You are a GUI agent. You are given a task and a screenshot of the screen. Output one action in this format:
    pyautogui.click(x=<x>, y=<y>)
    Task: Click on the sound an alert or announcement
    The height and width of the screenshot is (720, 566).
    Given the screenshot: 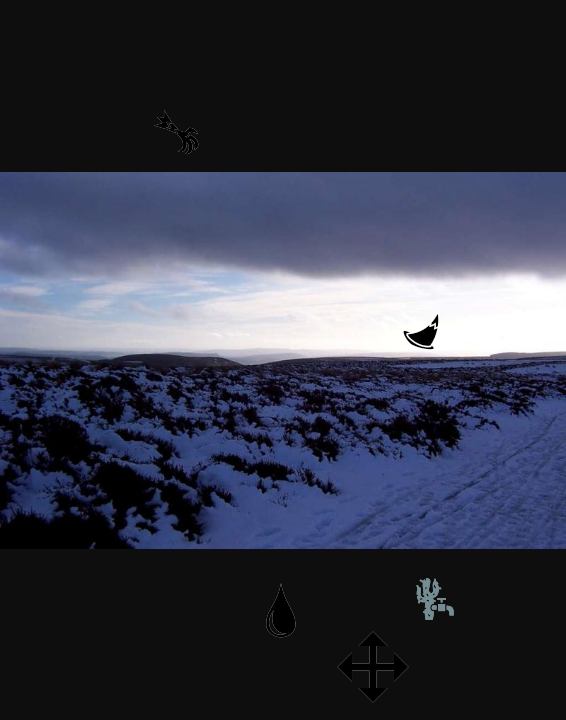 What is the action you would take?
    pyautogui.click(x=421, y=330)
    